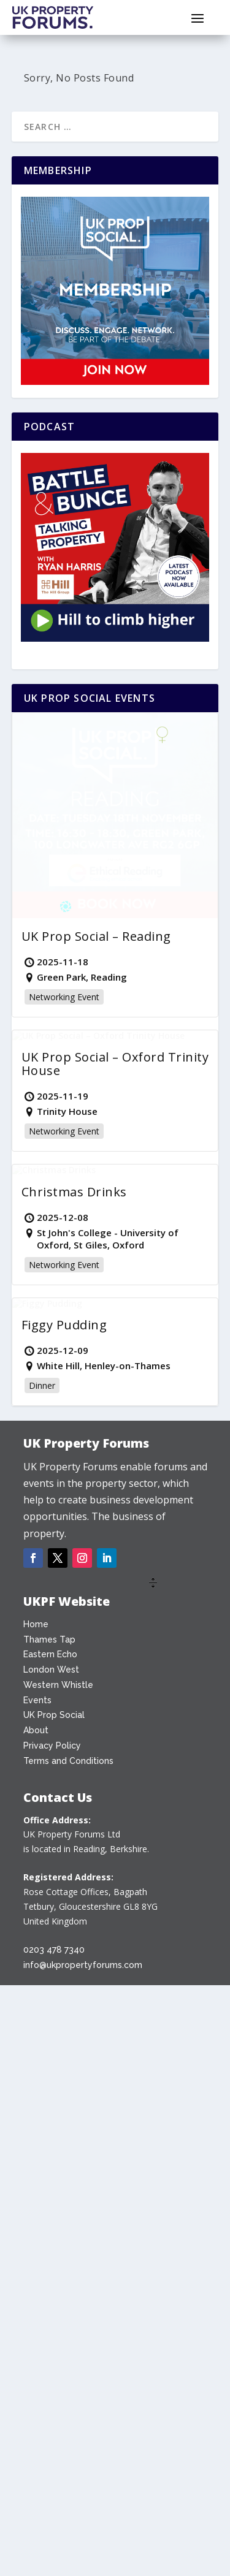 This screenshot has height=2576, width=230. I want to click on expand content vertically, so click(153, 1582).